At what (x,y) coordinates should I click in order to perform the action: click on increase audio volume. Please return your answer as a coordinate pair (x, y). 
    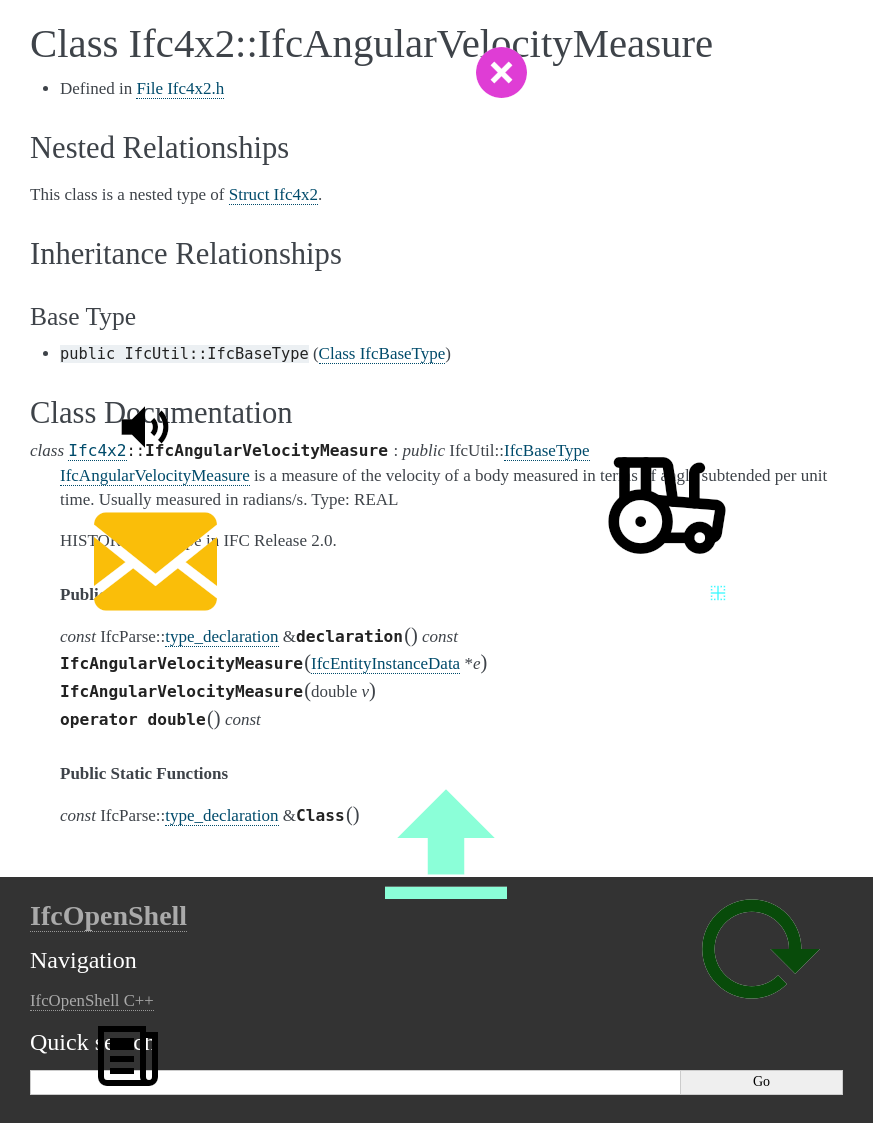
    Looking at the image, I should click on (145, 427).